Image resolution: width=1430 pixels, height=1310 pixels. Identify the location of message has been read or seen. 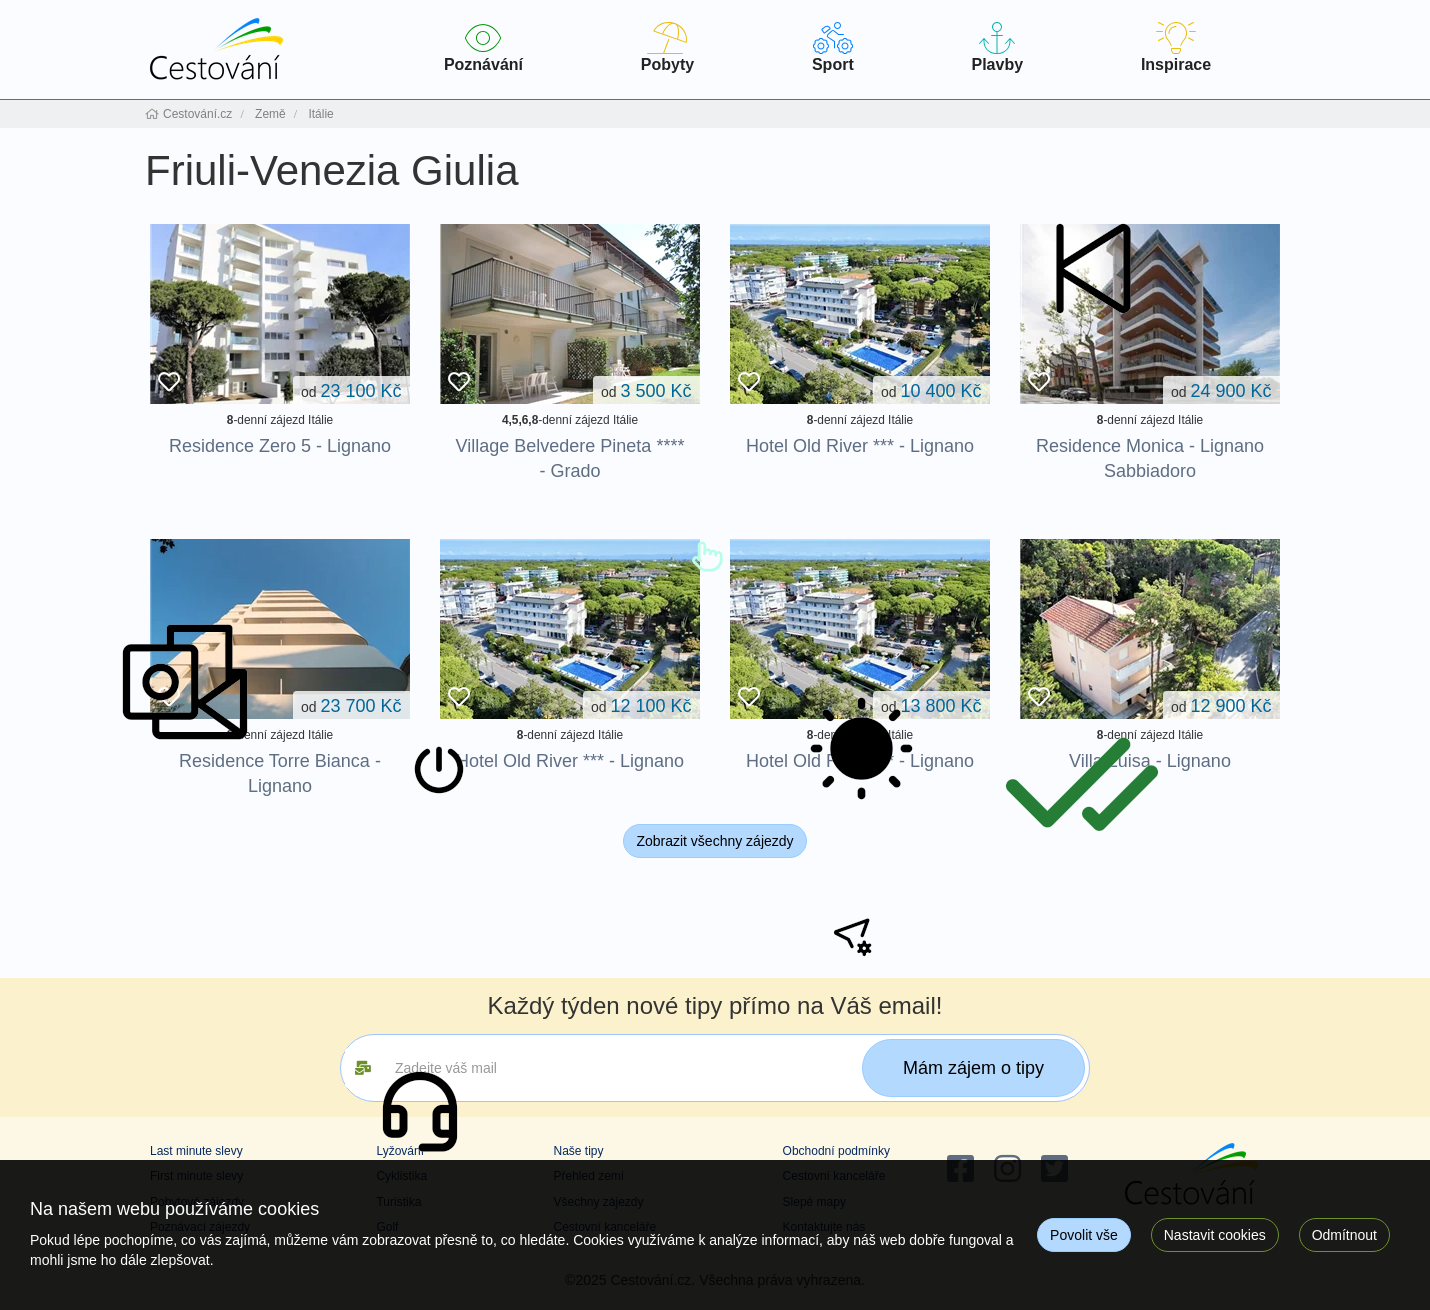
(1082, 786).